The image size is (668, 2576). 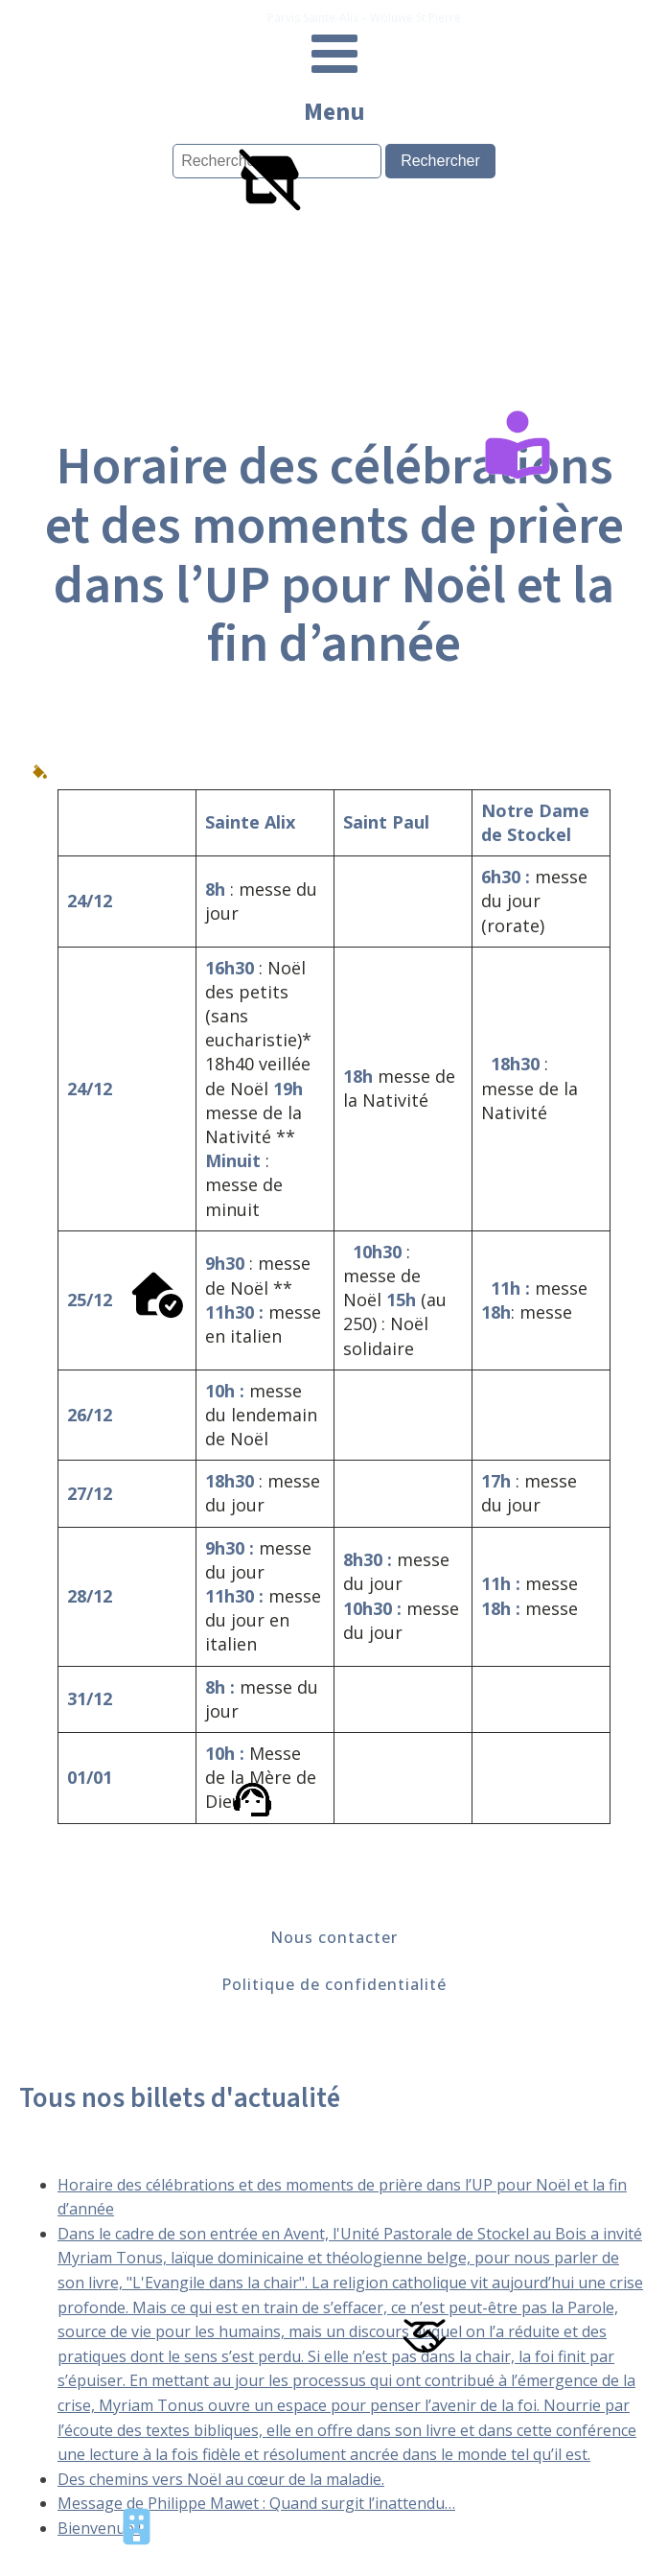 I want to click on store or shop is currently unavailable, so click(x=269, y=179).